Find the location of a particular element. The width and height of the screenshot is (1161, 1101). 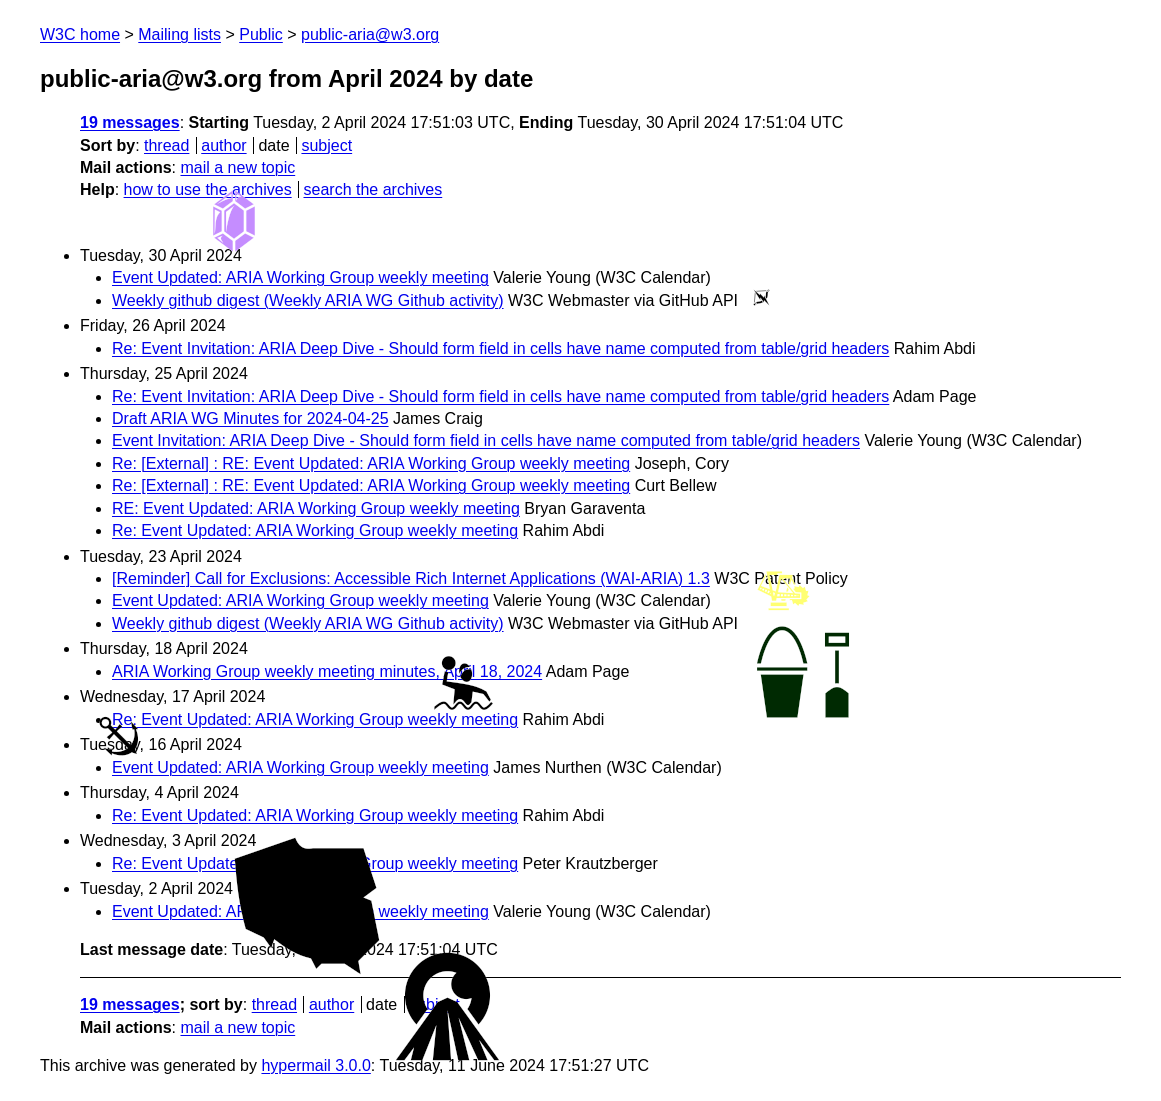

bucket wheel excavator machinery icon is located at coordinates (783, 589).